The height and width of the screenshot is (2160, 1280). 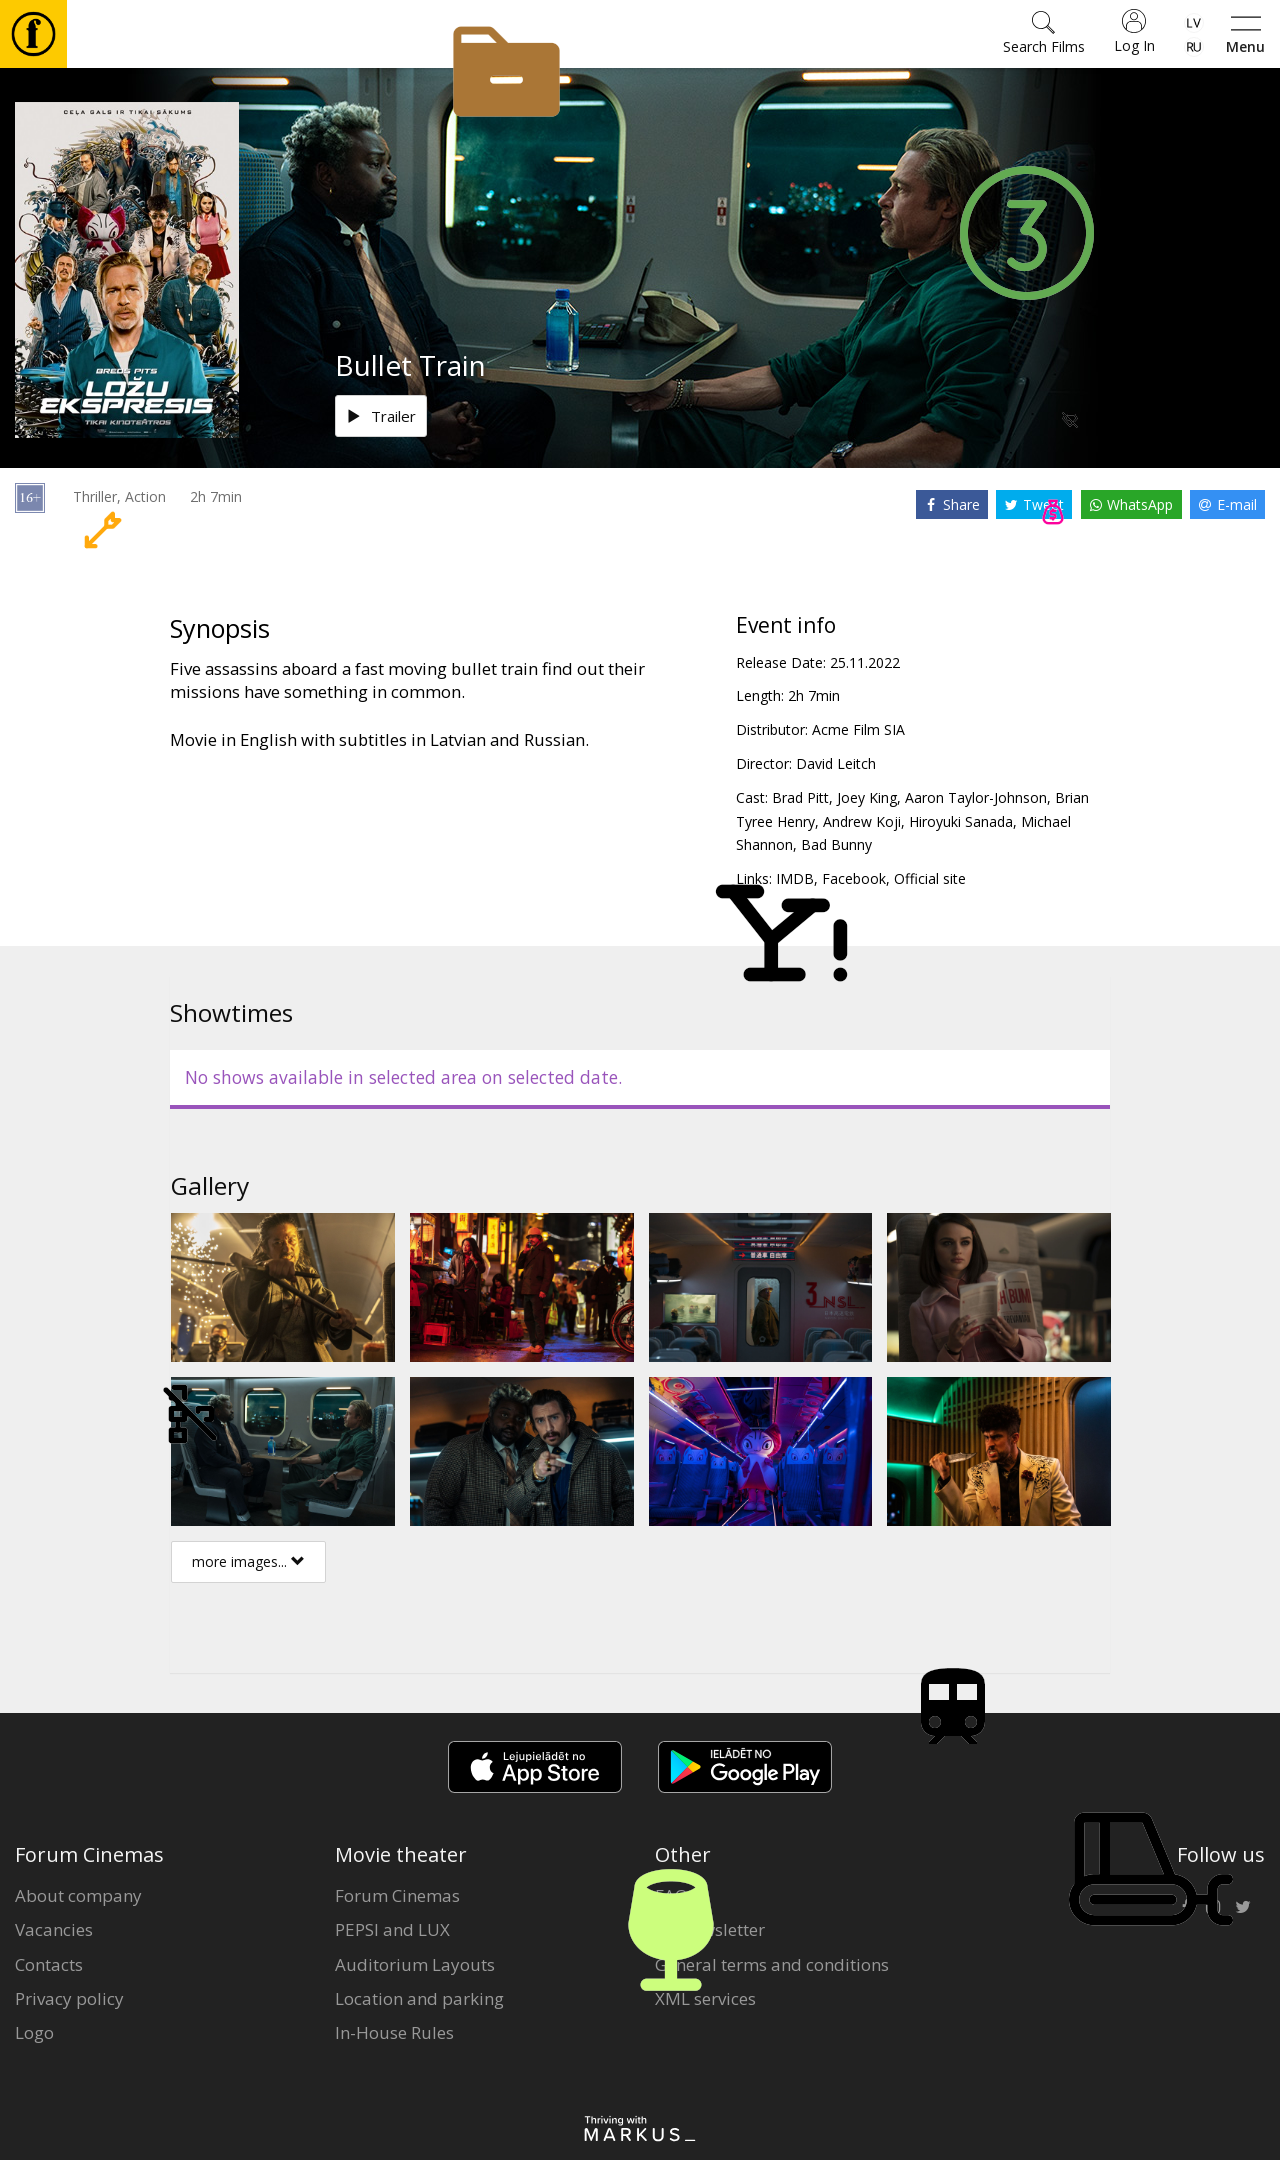 I want to click on view train schedules or routes, so click(x=953, y=1708).